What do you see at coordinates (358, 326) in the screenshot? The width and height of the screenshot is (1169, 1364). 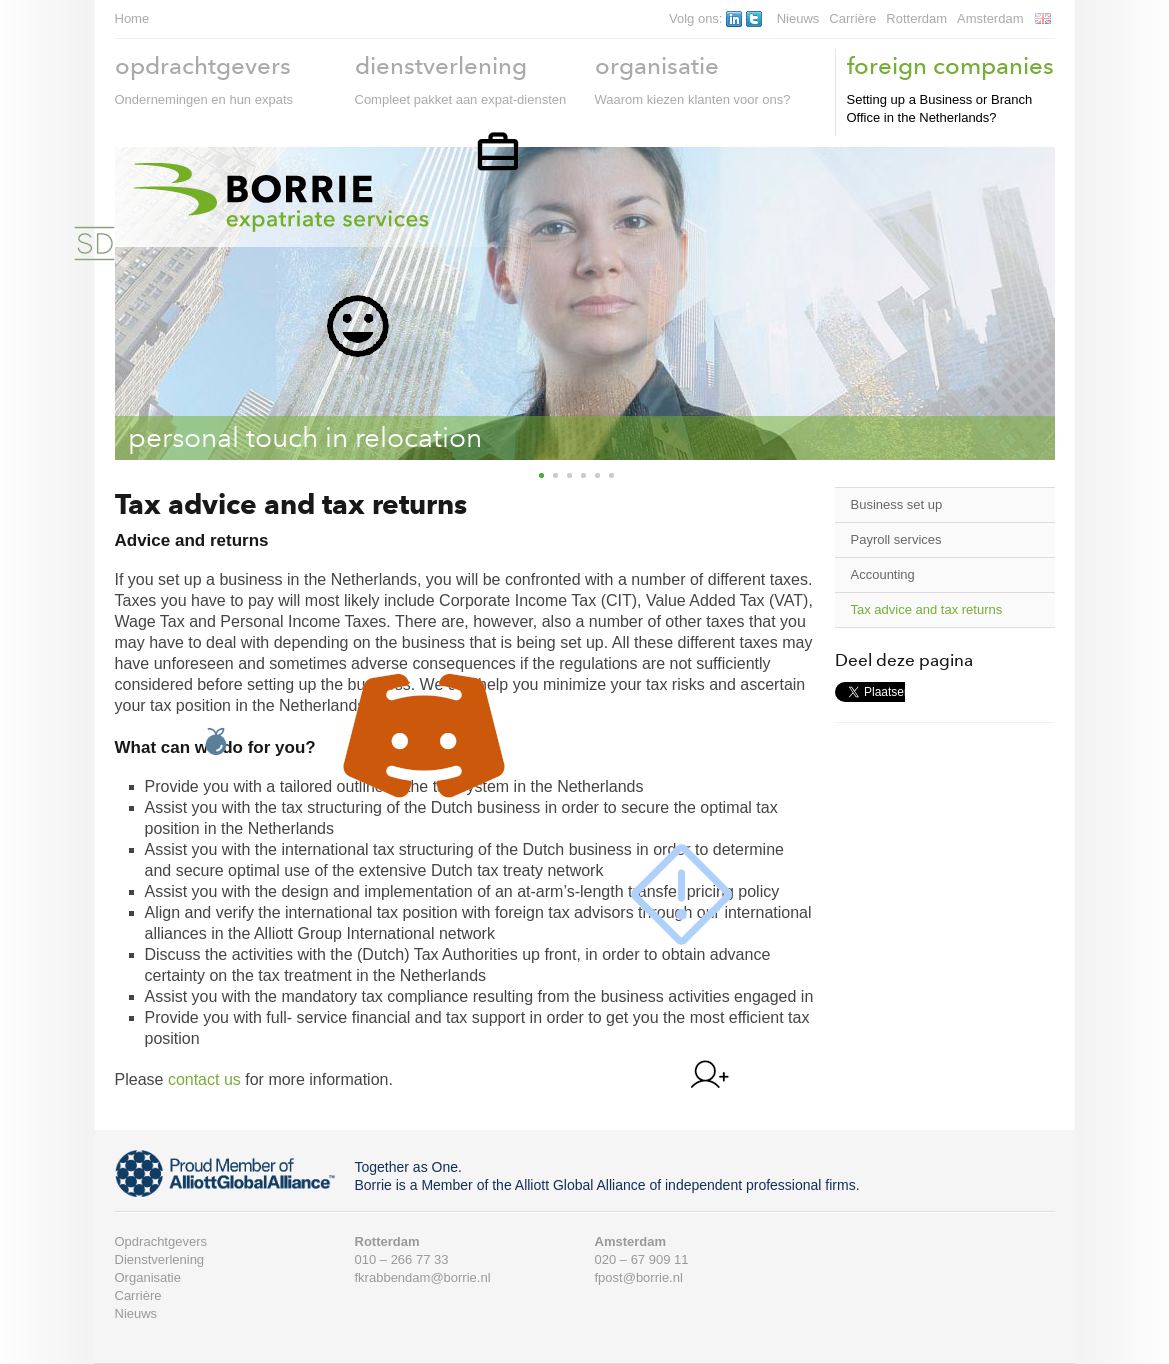 I see `tag people in a photo` at bounding box center [358, 326].